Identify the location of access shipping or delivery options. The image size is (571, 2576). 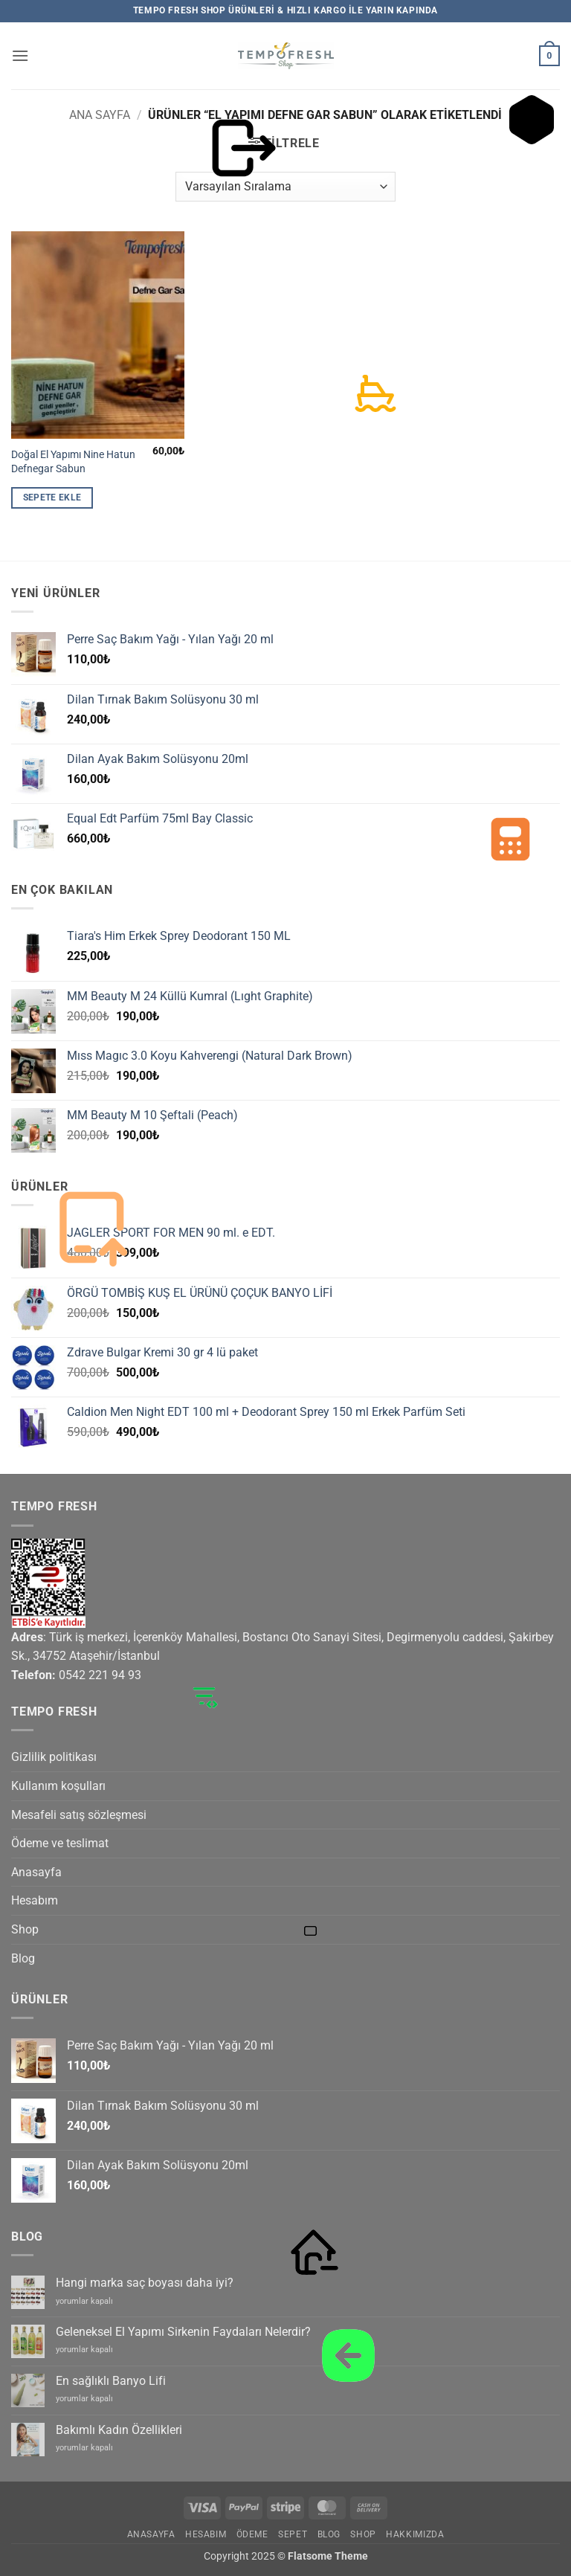
(375, 393).